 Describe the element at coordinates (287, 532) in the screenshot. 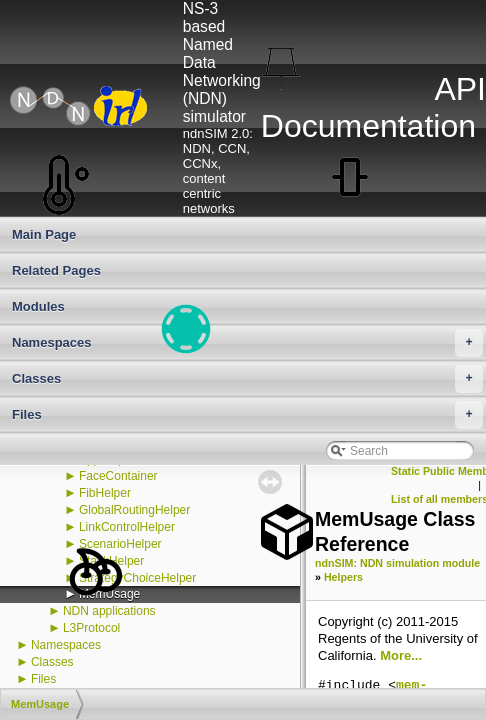

I see `open codesandbox development environment` at that location.